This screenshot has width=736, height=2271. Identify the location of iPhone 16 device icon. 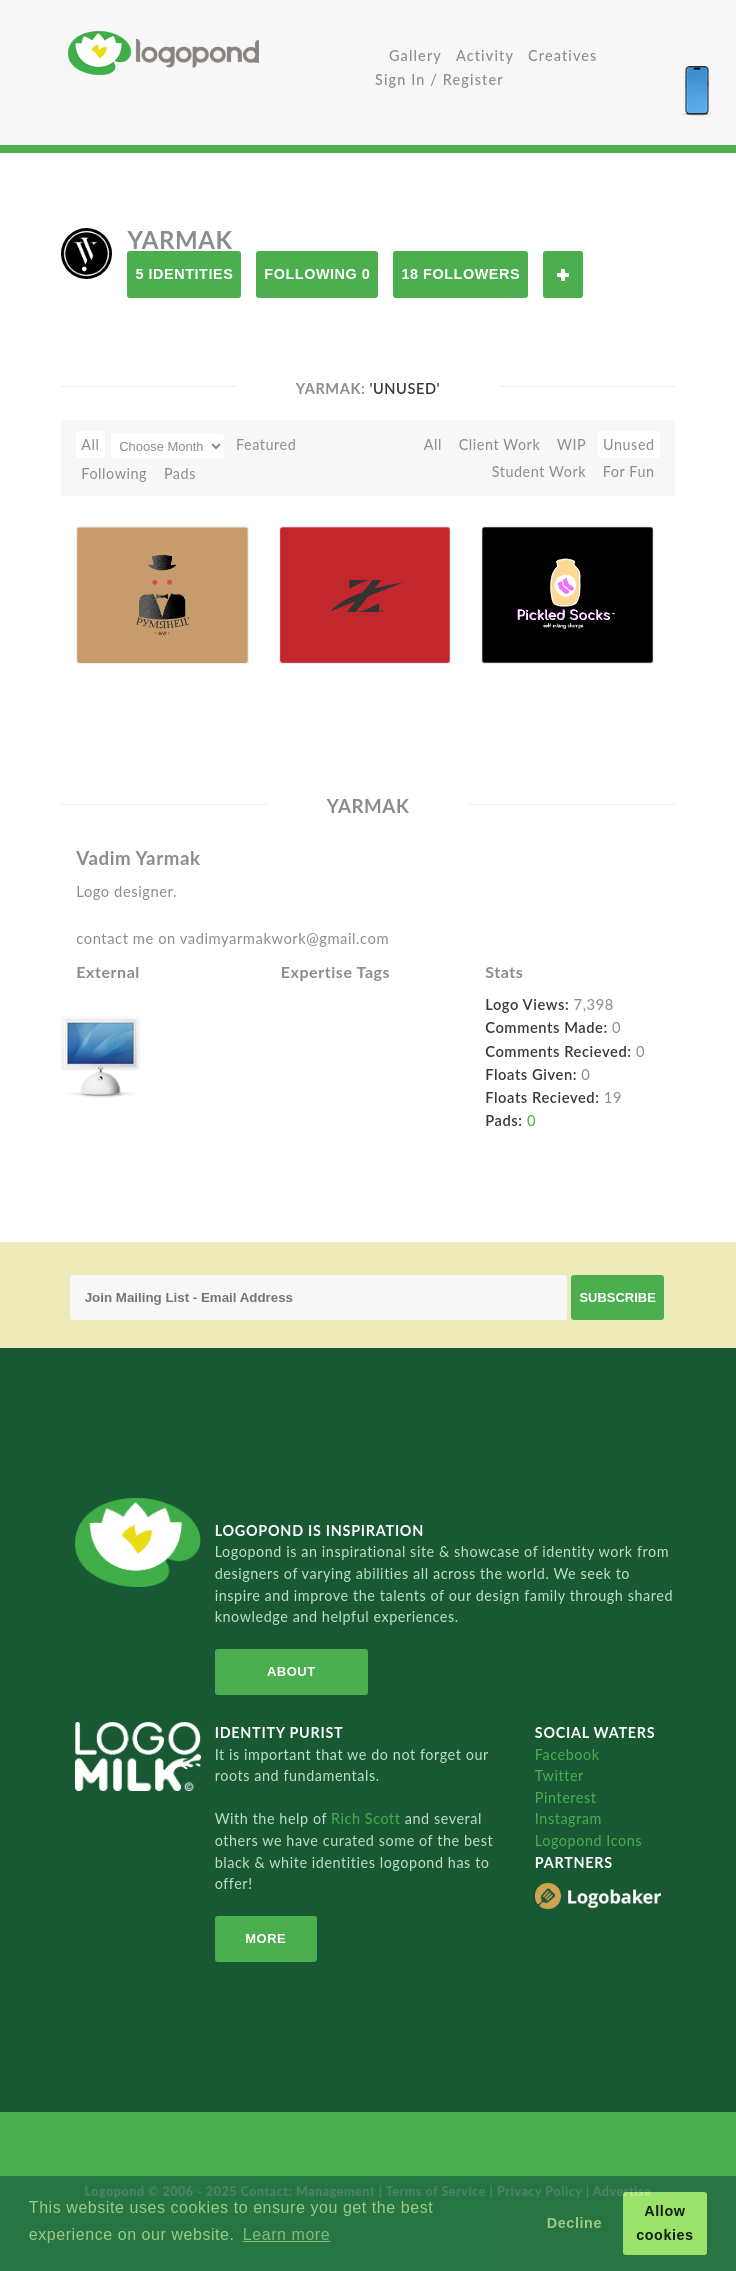
(697, 91).